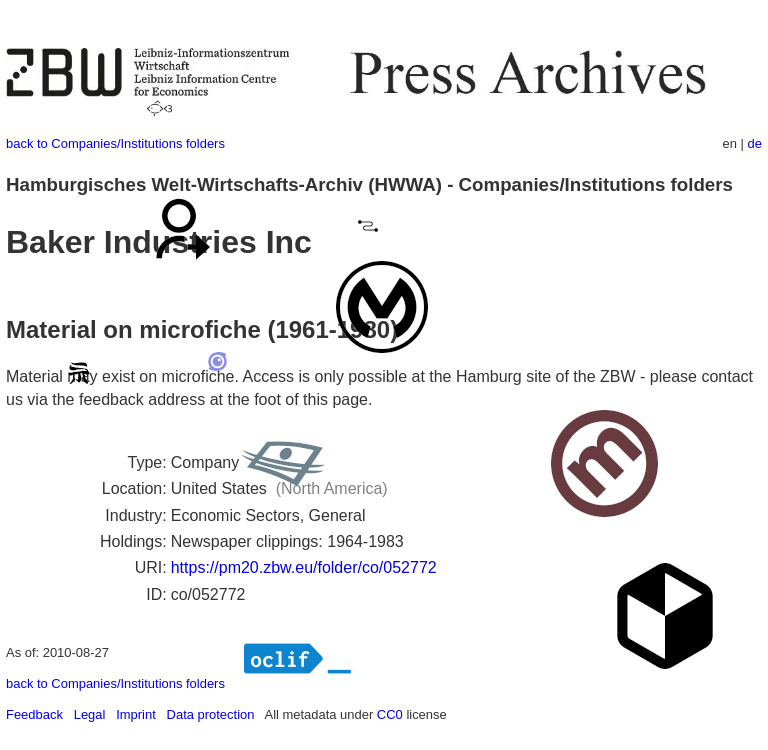  Describe the element at coordinates (382, 307) in the screenshot. I see `mulesoft logo` at that location.